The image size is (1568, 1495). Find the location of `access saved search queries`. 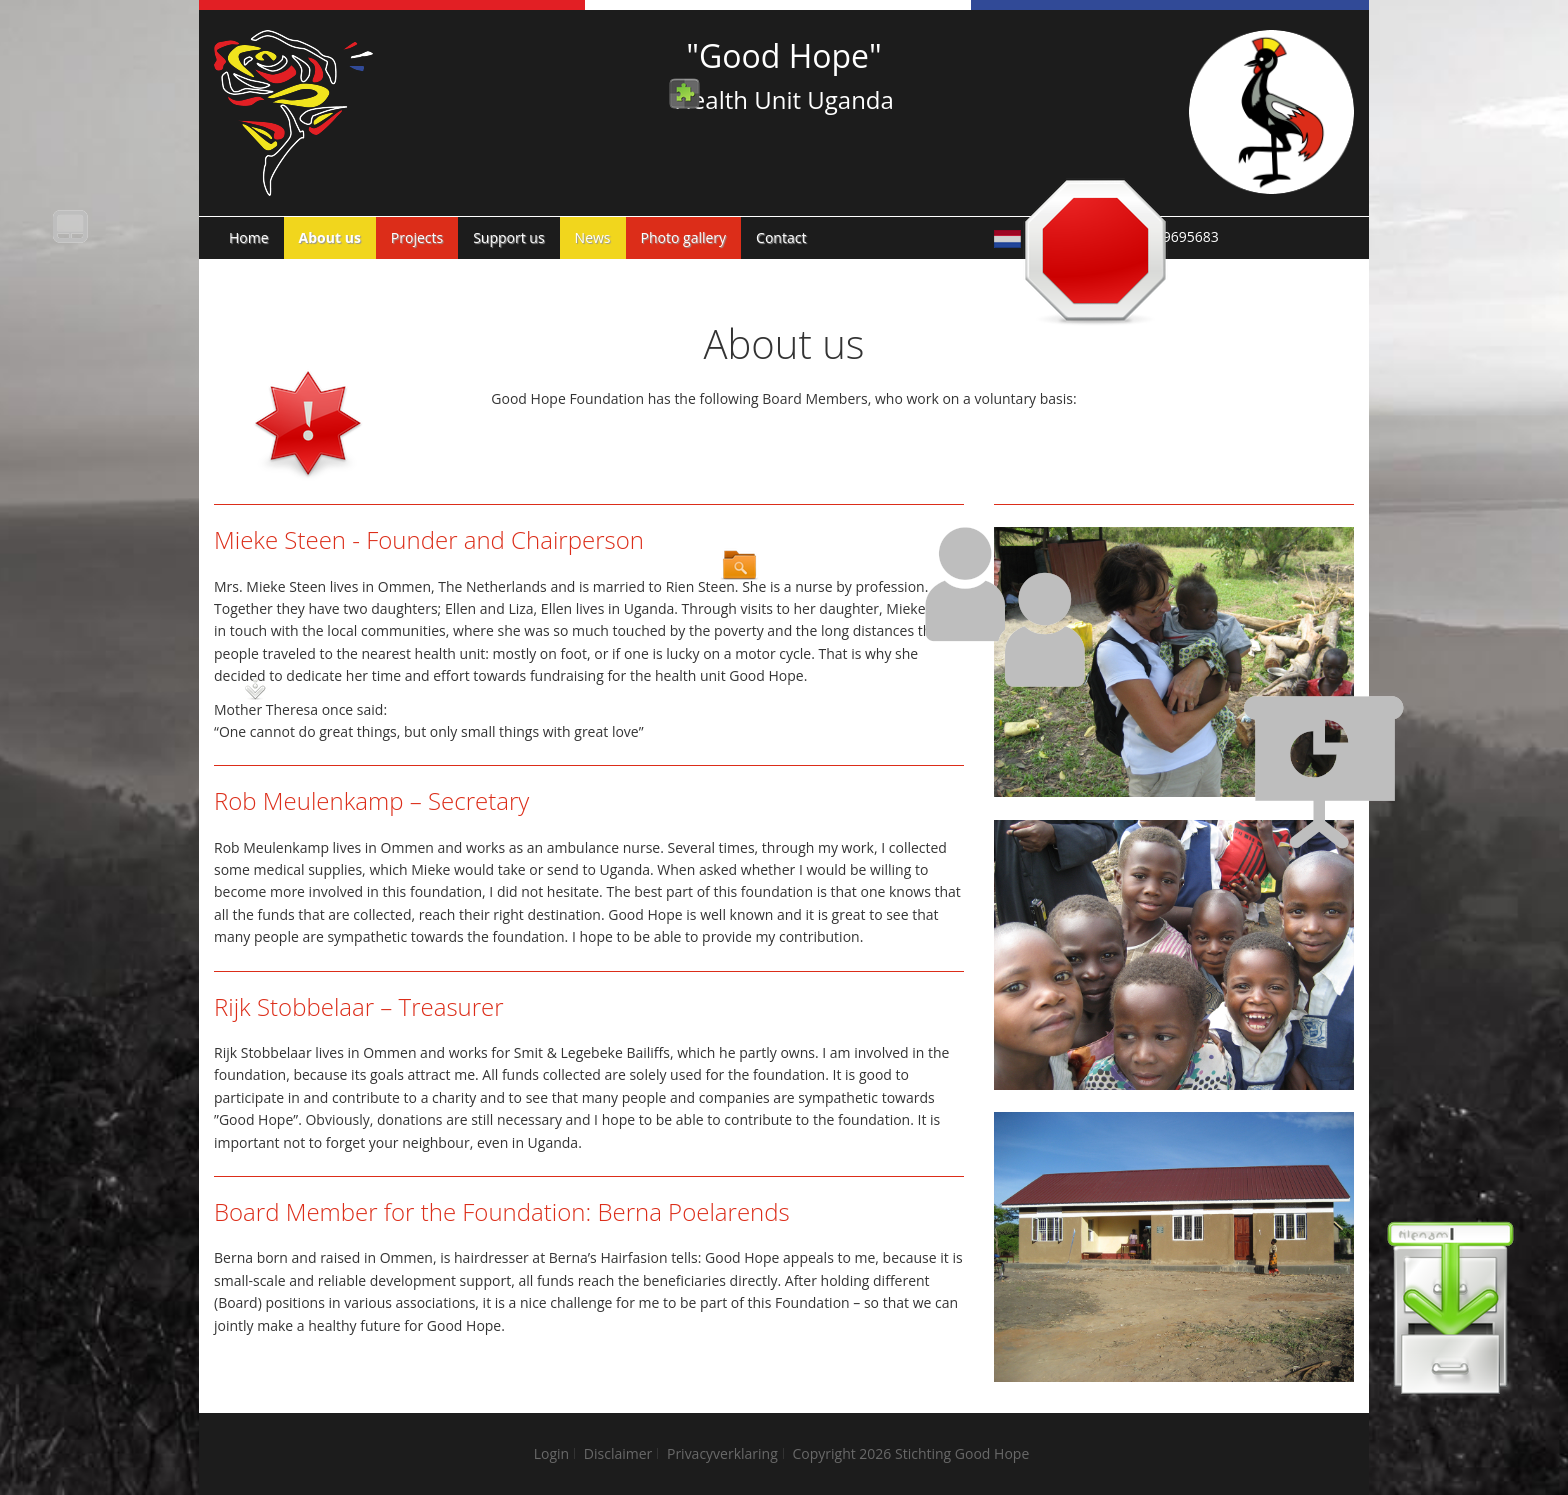

access saved search queries is located at coordinates (739, 566).